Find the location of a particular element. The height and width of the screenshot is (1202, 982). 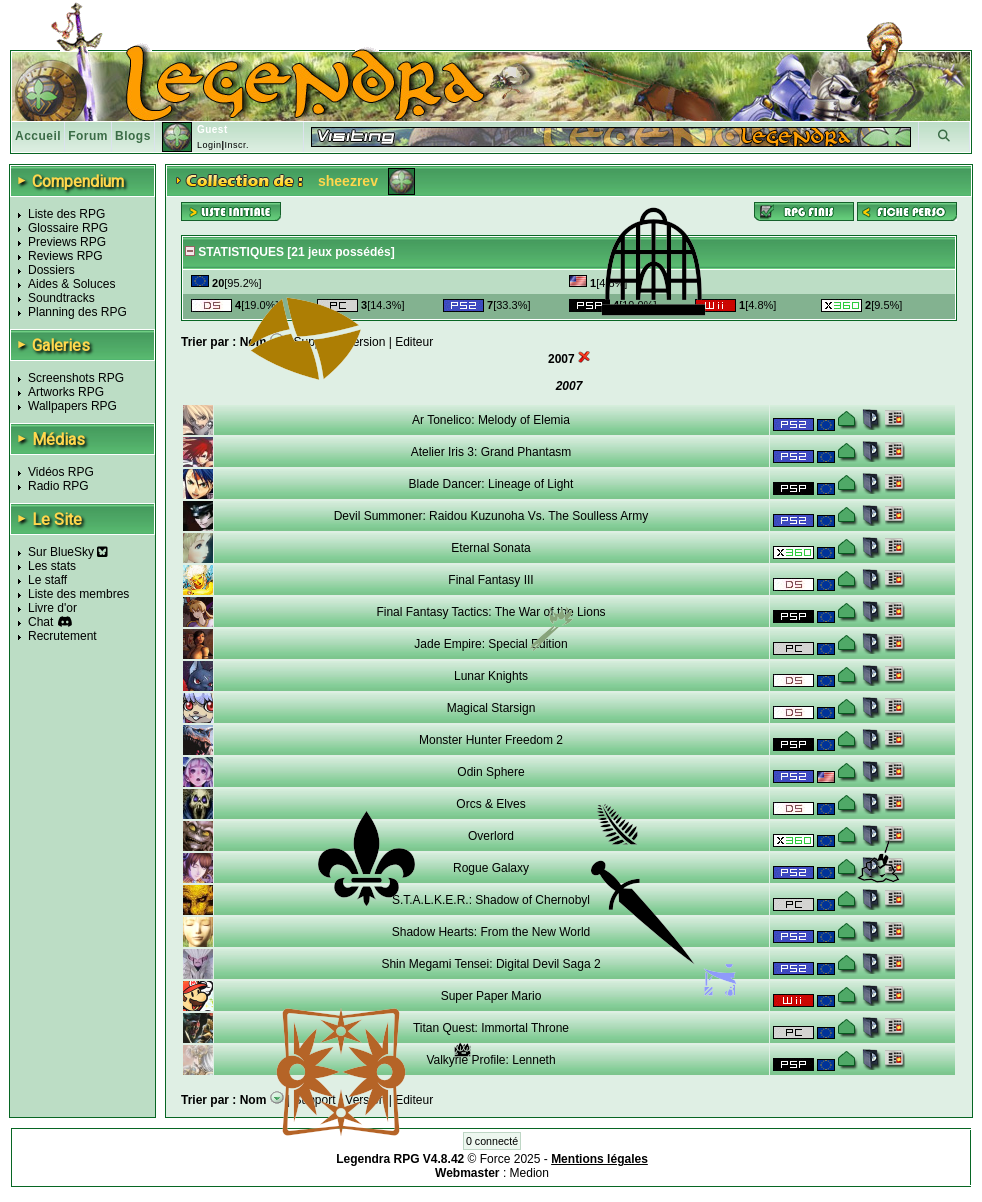

indicates plant or nature category is located at coordinates (617, 824).